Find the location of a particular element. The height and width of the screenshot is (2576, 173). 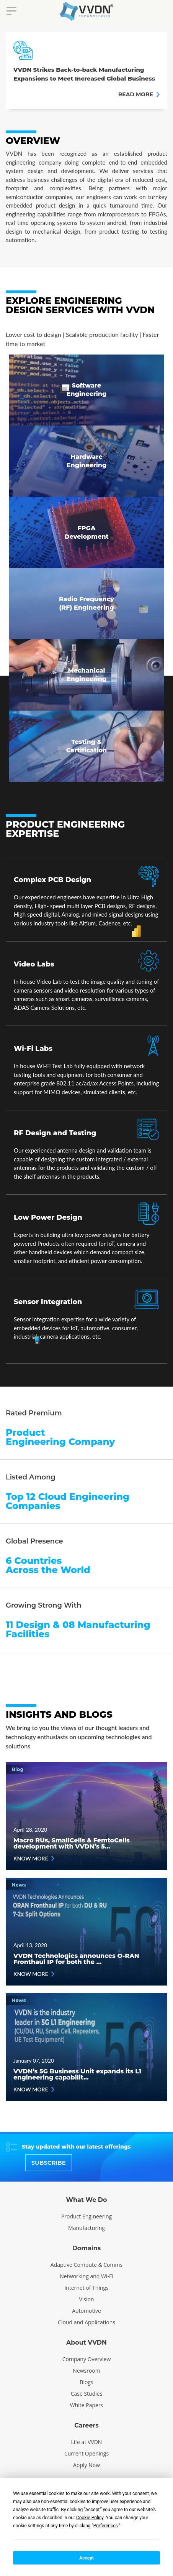

open task view to see all open windows is located at coordinates (64, 389).